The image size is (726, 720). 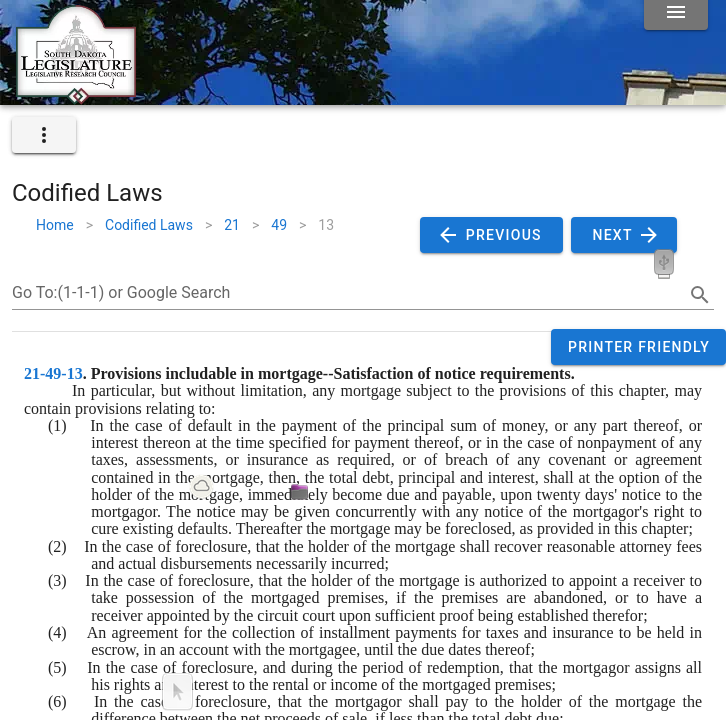 What do you see at coordinates (299, 491) in the screenshot?
I see `open folder containing files` at bounding box center [299, 491].